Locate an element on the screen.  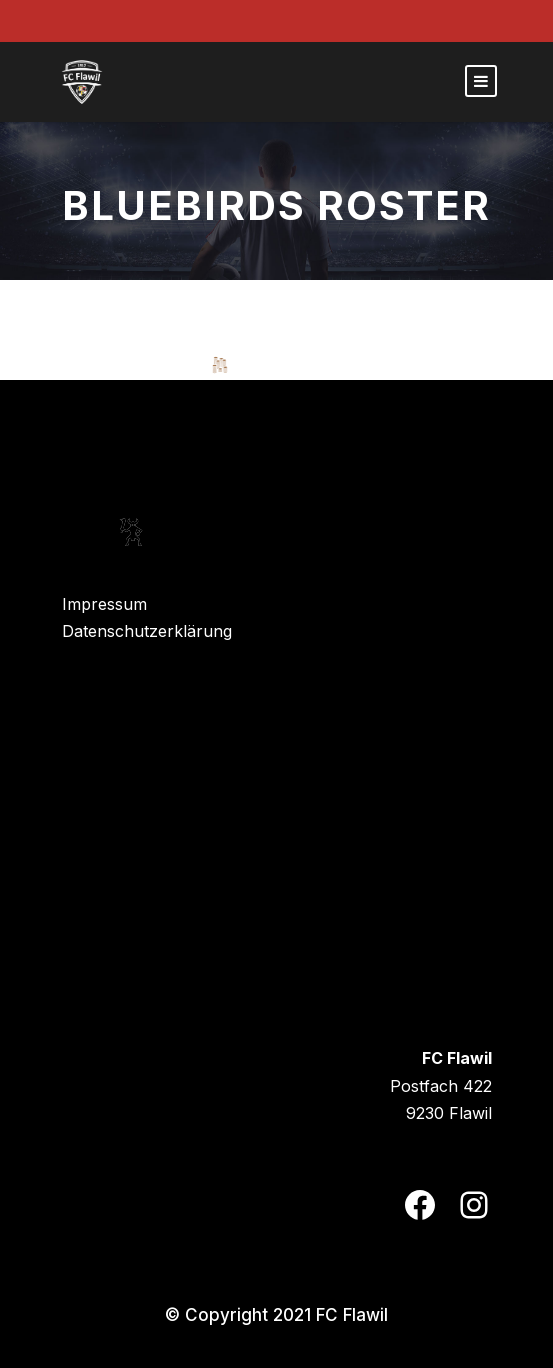
view your in-game currency balance is located at coordinates (220, 365).